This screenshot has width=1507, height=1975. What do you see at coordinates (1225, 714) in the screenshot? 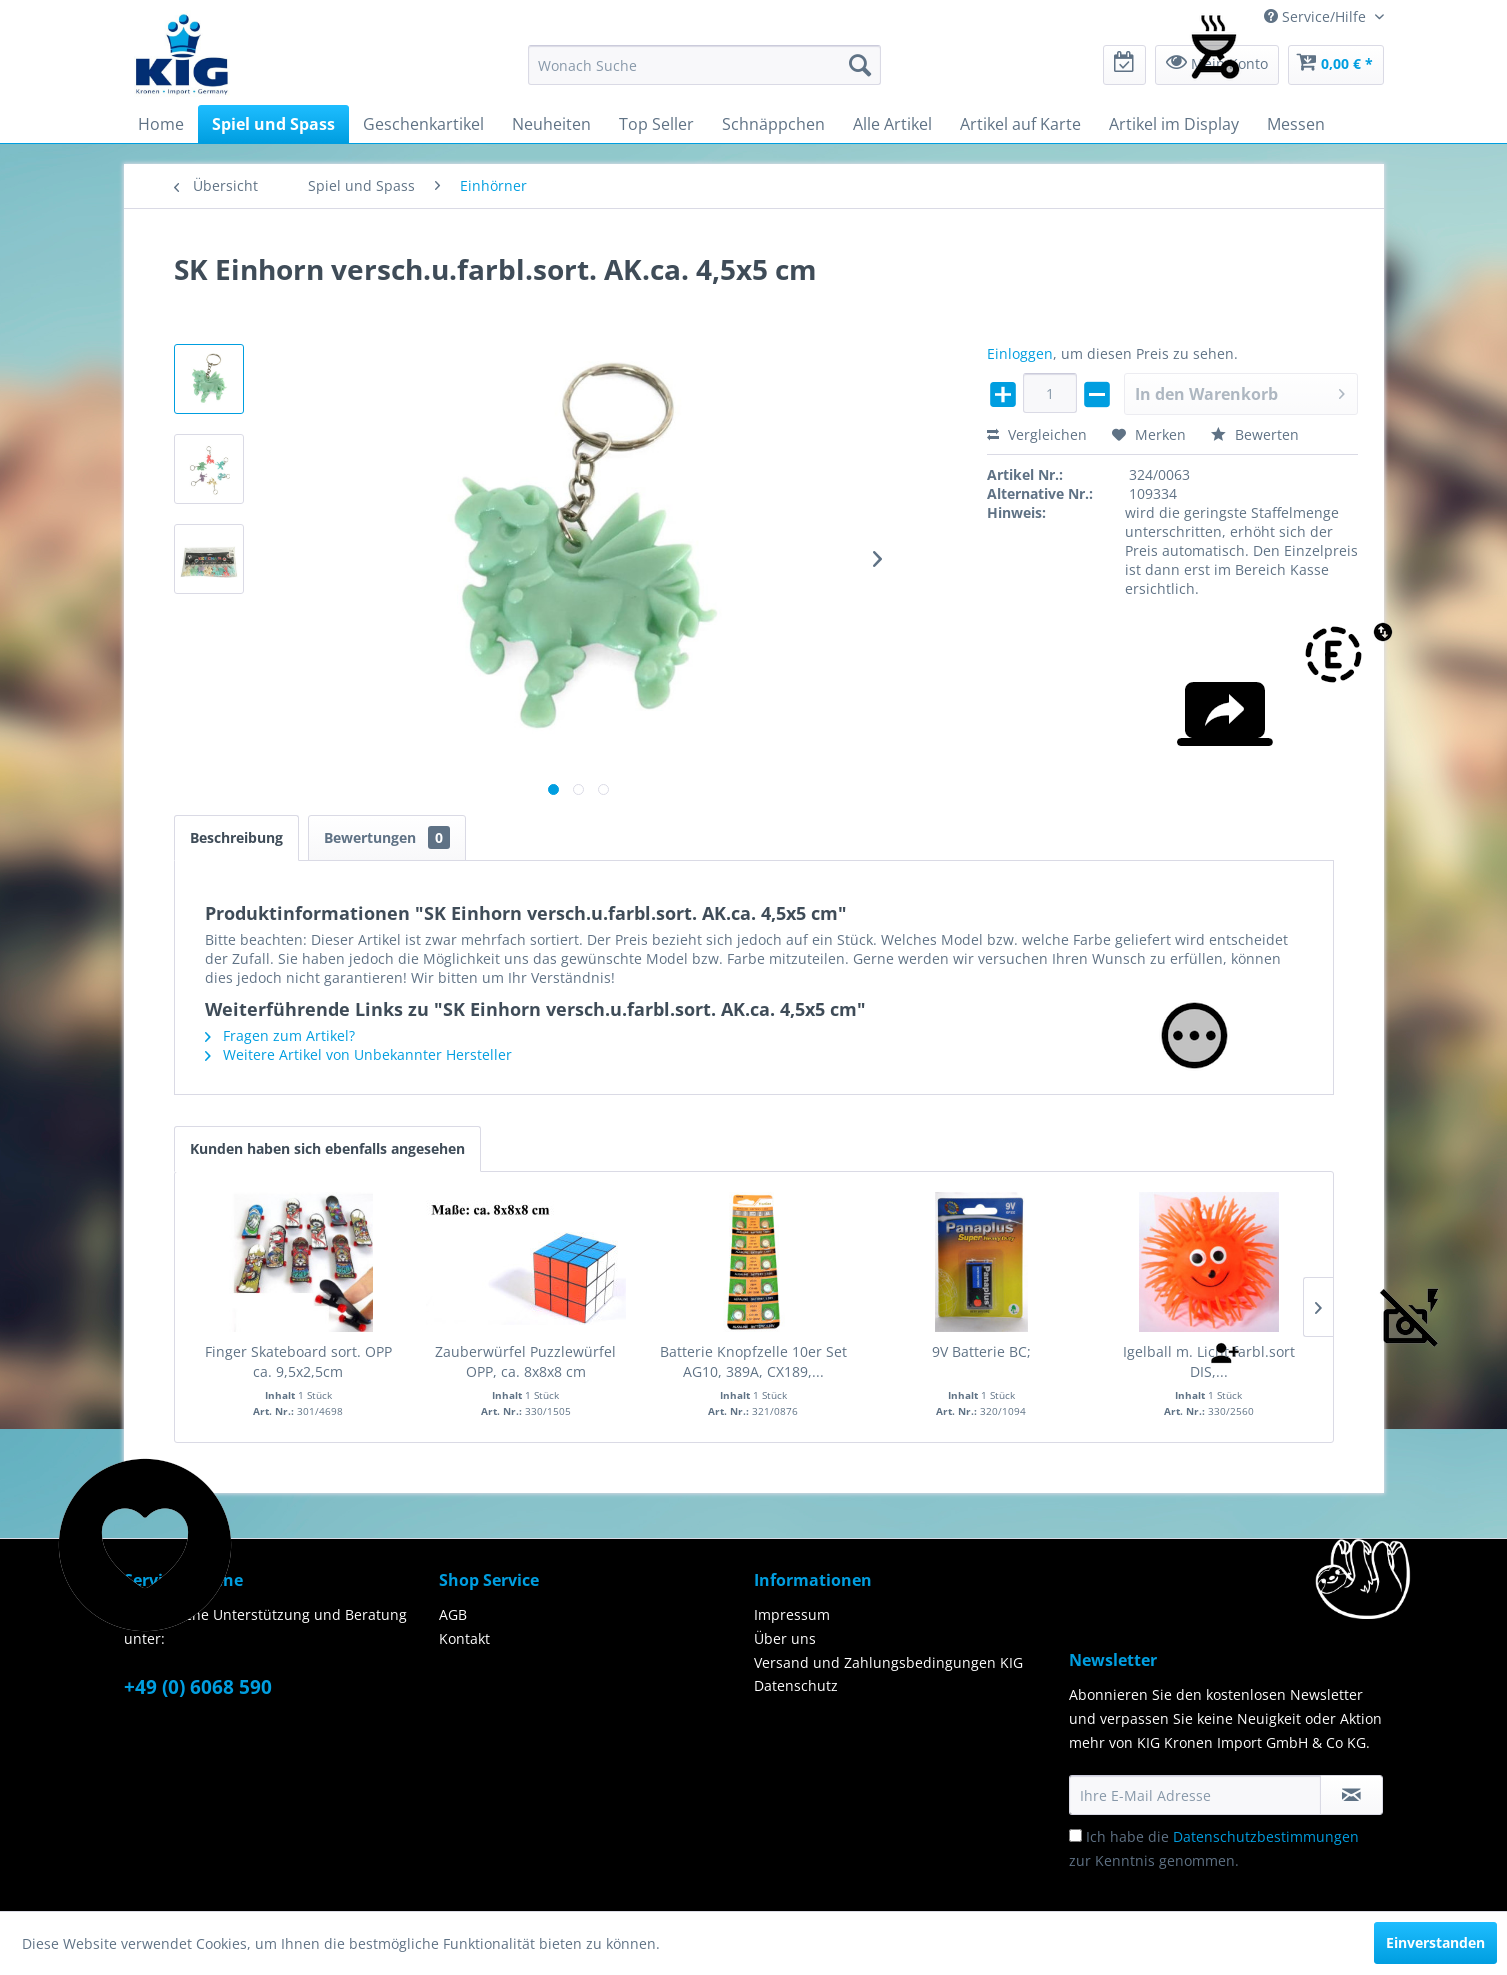
I see `share your screen with others` at bounding box center [1225, 714].